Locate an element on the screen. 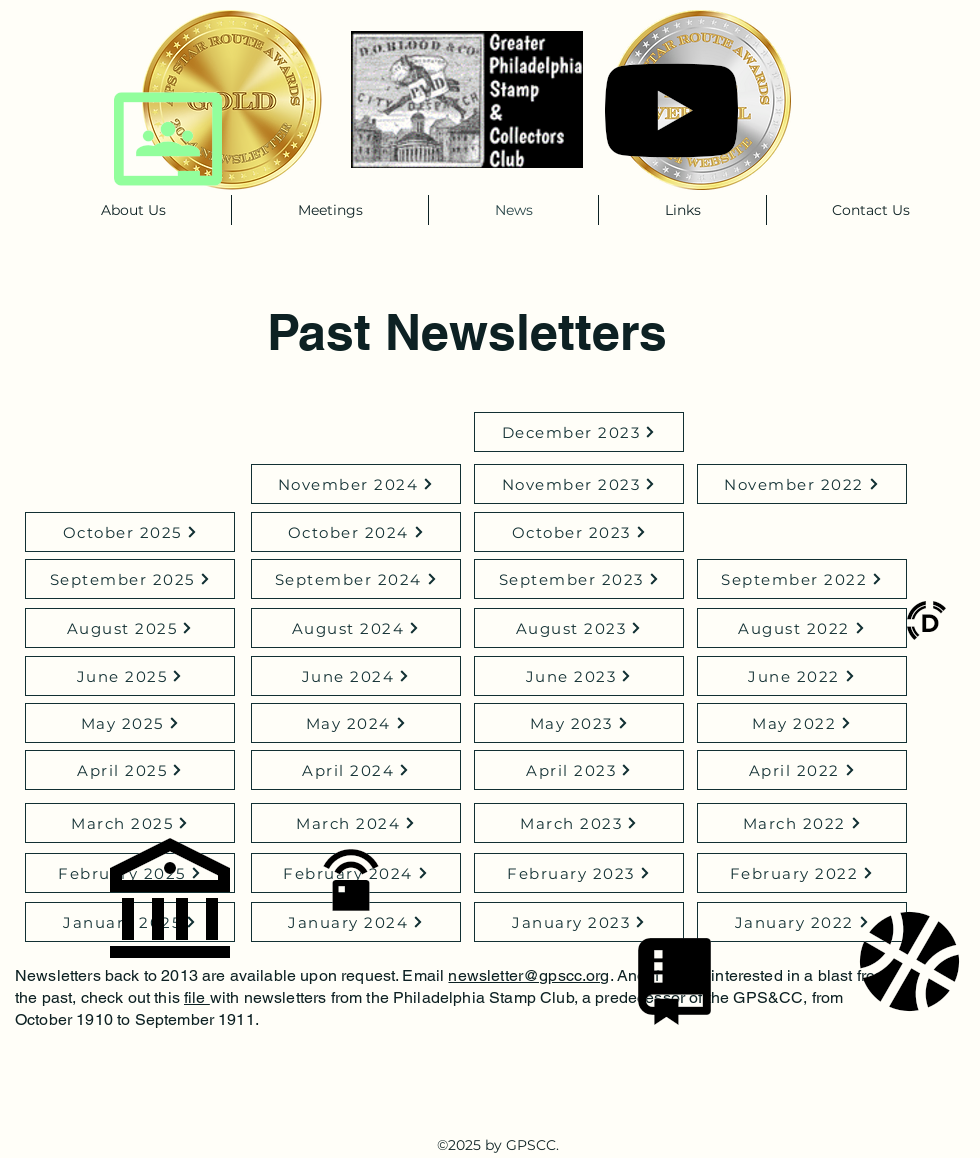 The height and width of the screenshot is (1158, 980). connect to a remote control device is located at coordinates (351, 880).